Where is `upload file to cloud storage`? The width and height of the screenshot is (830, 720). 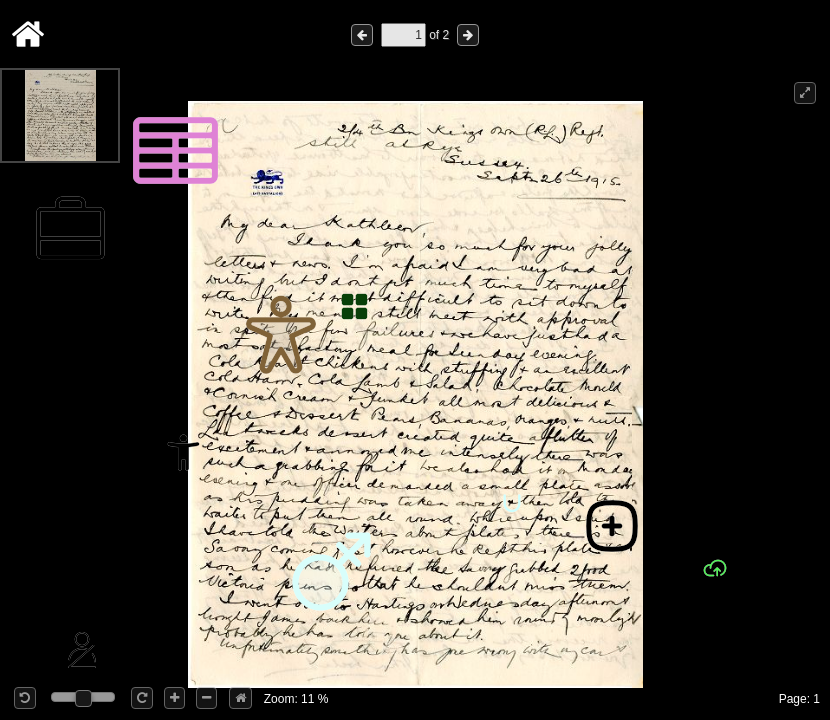 upload file to cloud storage is located at coordinates (715, 568).